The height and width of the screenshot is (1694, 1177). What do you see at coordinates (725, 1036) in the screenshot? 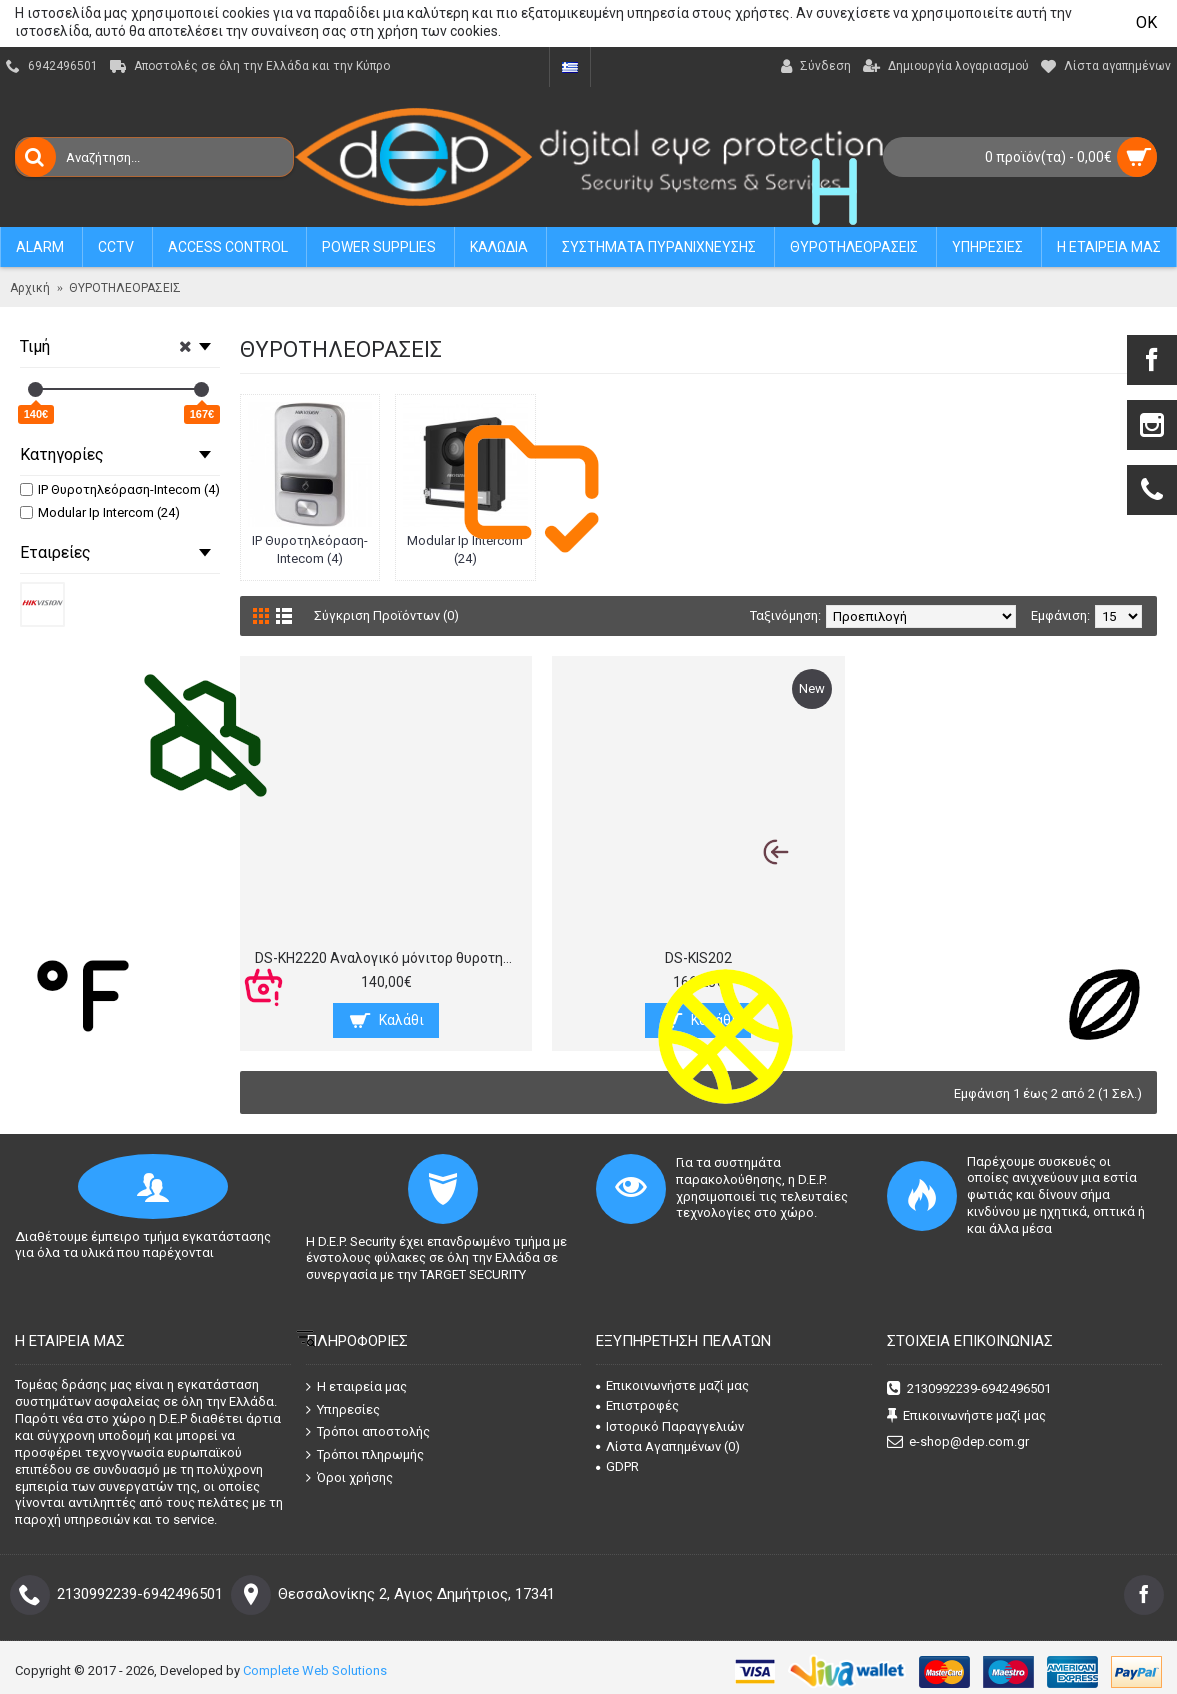
I see `access basketball or sports-related content` at bounding box center [725, 1036].